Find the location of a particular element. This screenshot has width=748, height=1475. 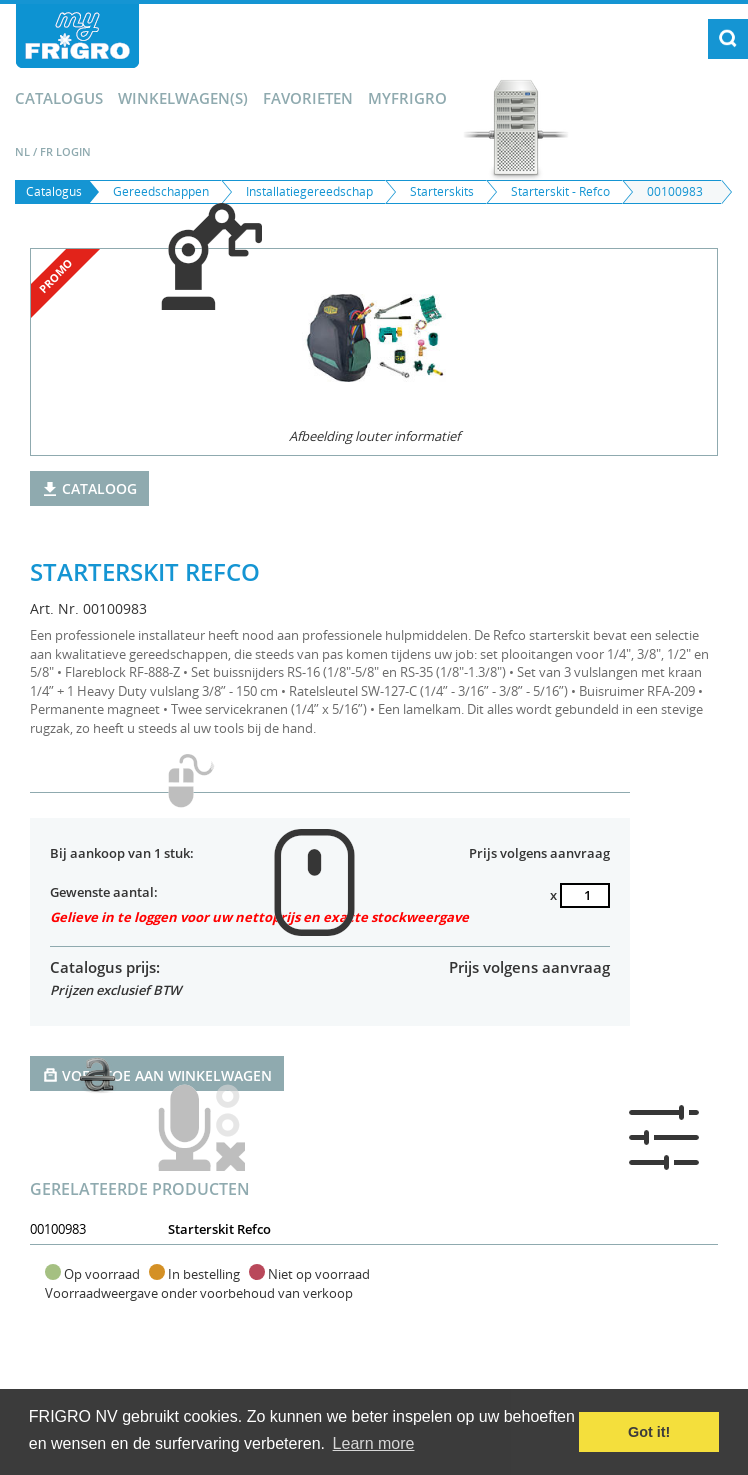

microphone is muted is located at coordinates (199, 1125).